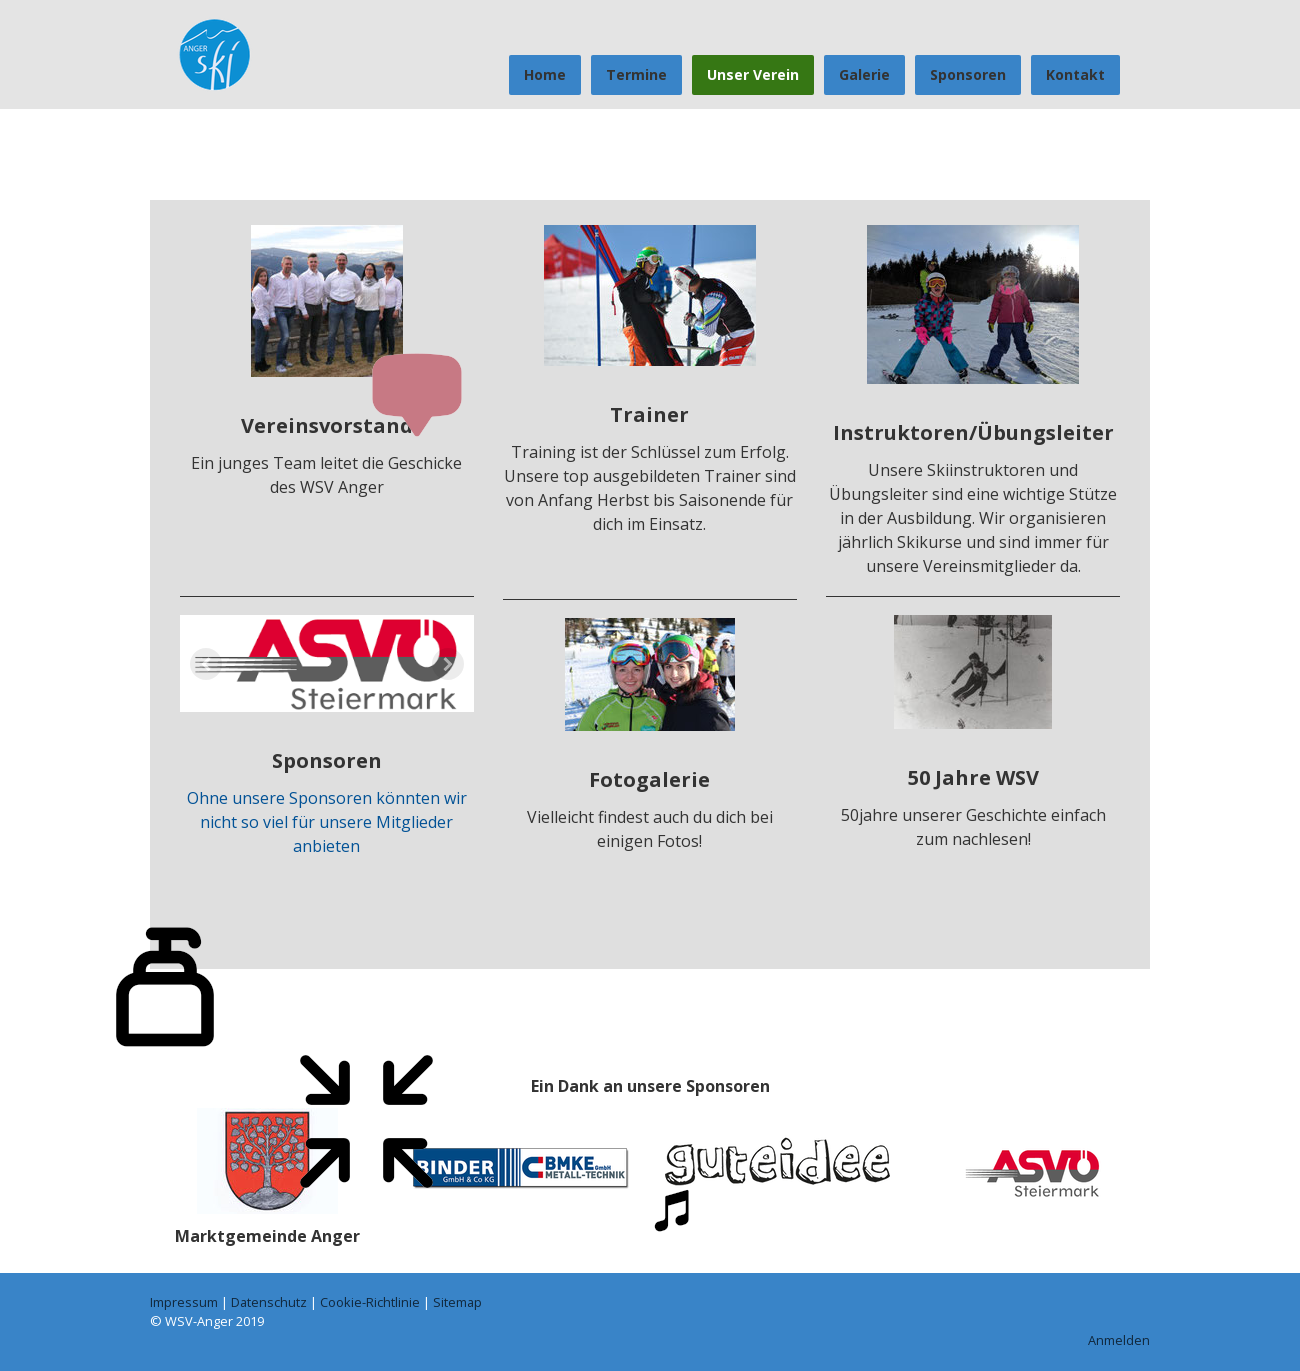 Image resolution: width=1300 pixels, height=1371 pixels. I want to click on access music library or player, so click(672, 1210).